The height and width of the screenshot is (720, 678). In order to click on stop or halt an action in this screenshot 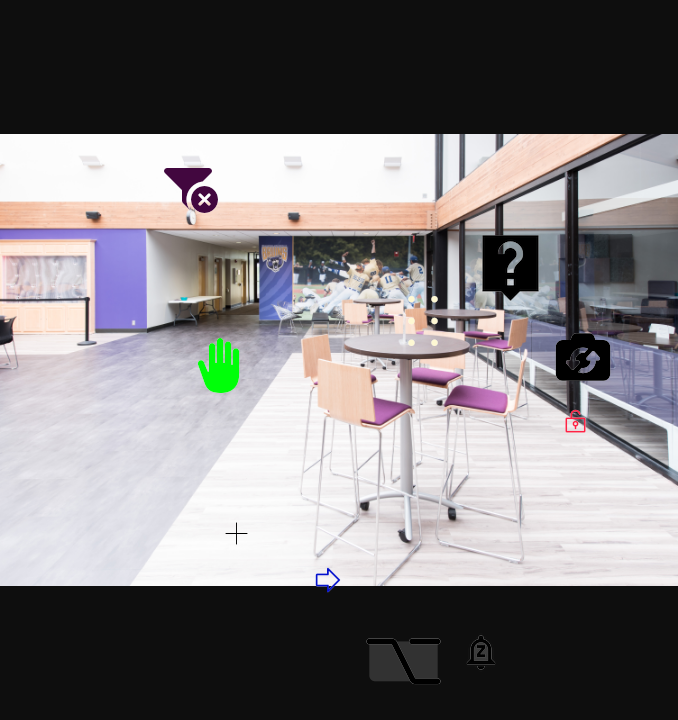, I will do `click(218, 365)`.